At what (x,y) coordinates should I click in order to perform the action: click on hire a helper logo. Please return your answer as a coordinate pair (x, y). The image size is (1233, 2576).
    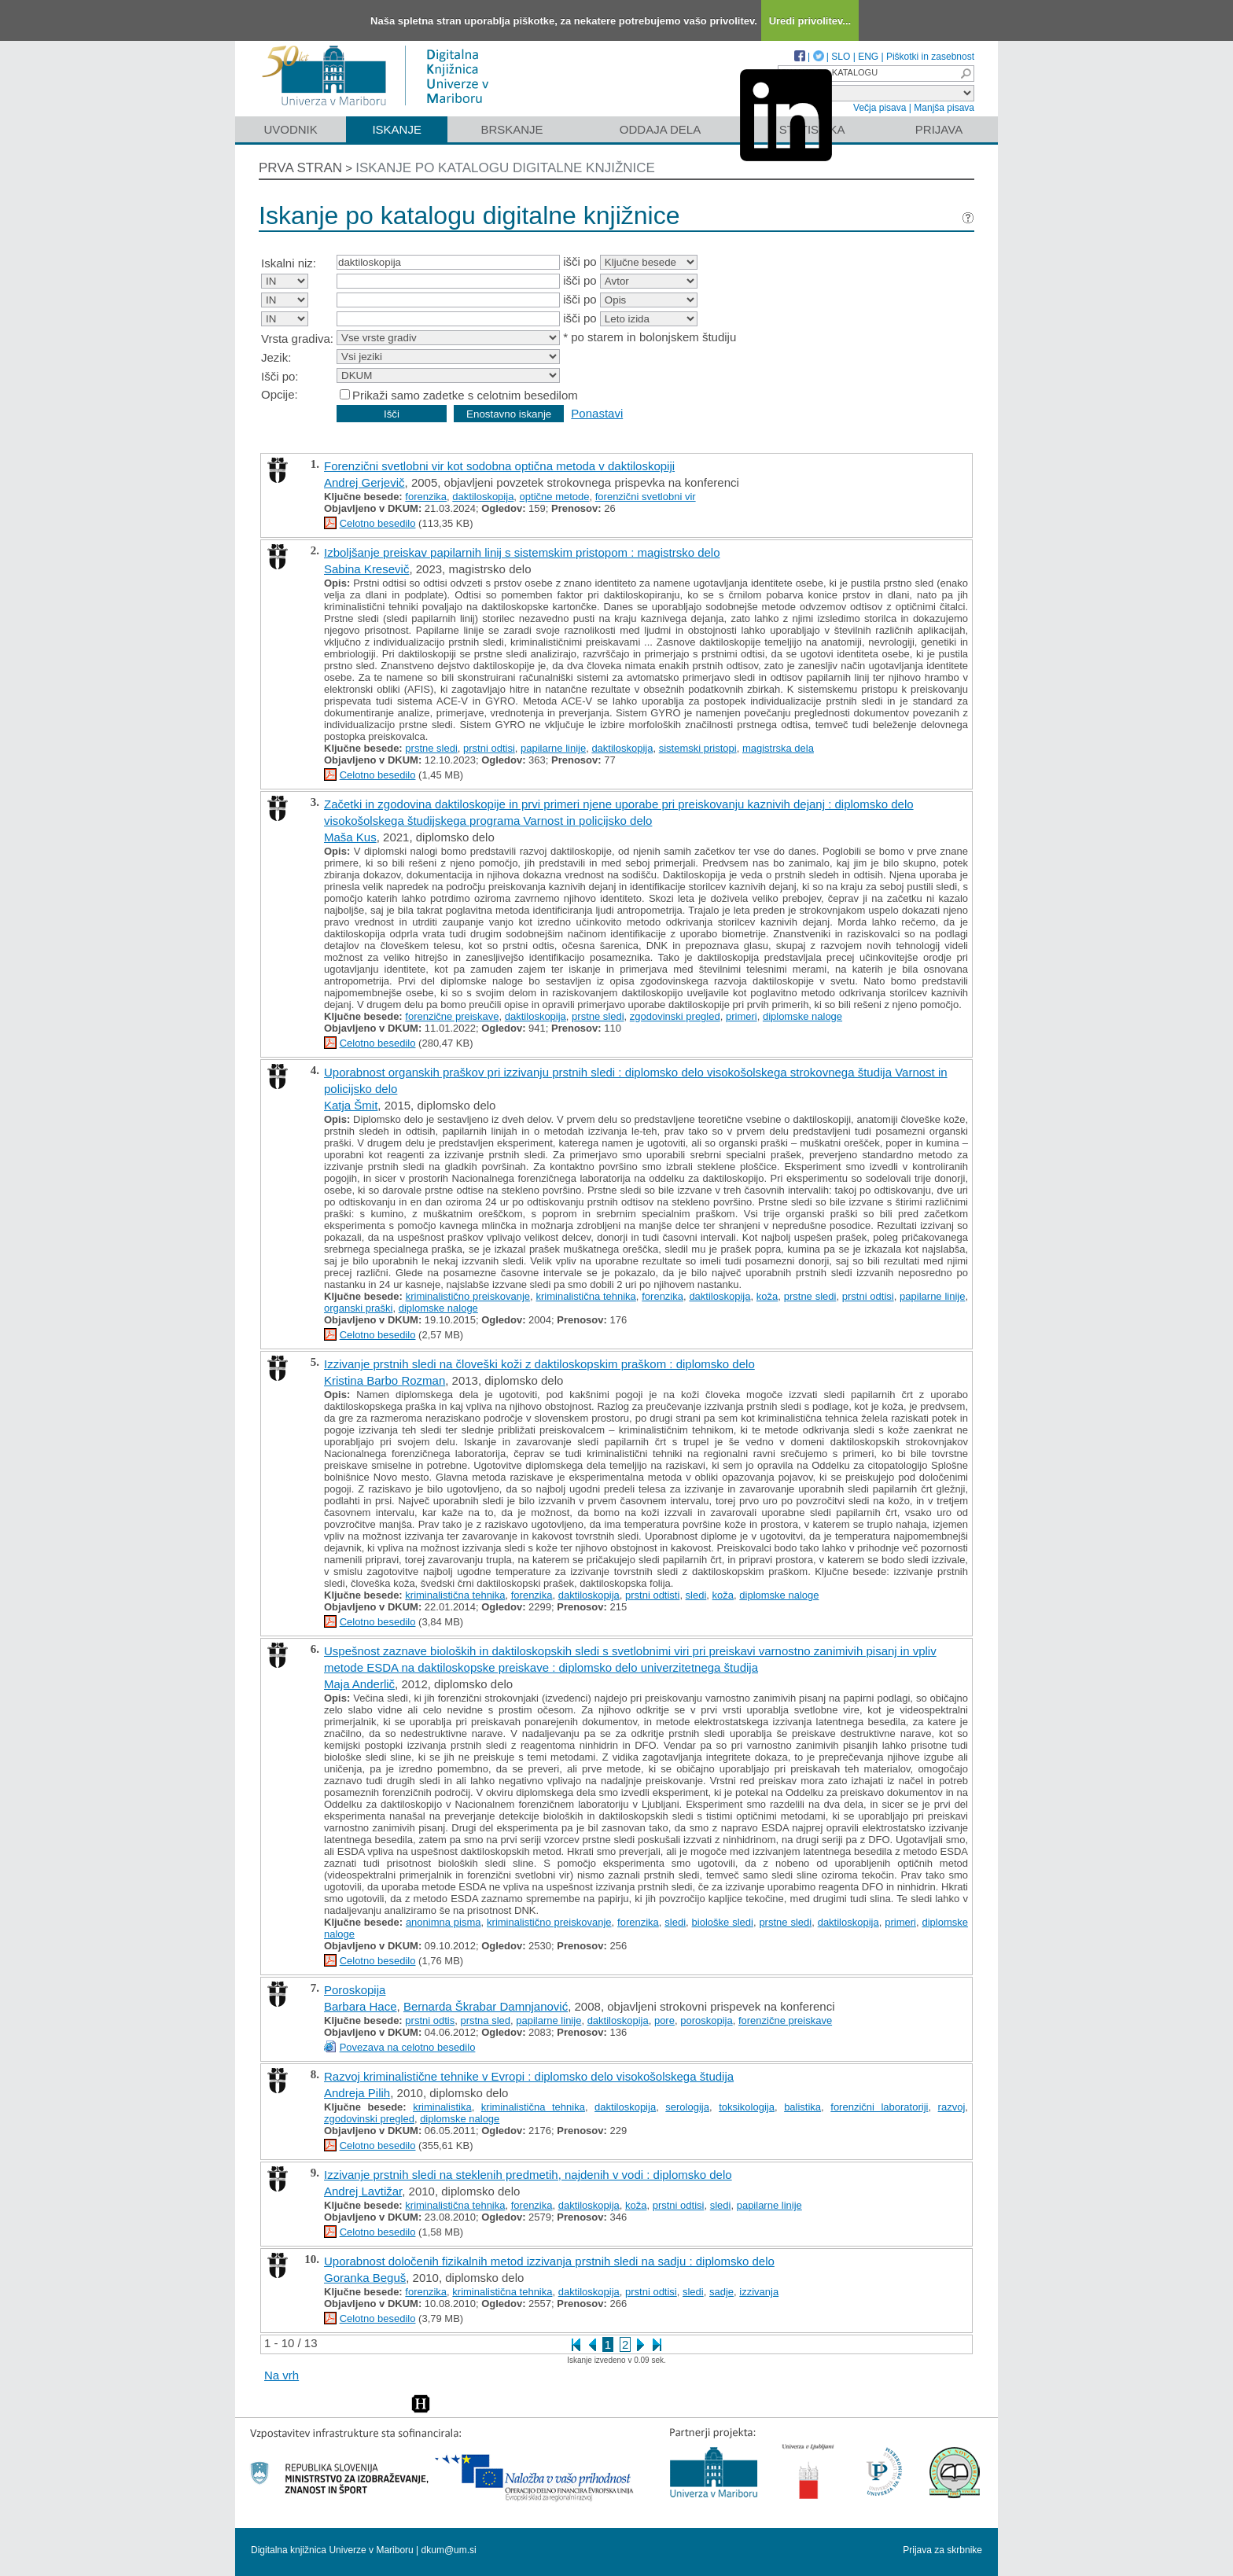
    Looking at the image, I should click on (421, 2404).